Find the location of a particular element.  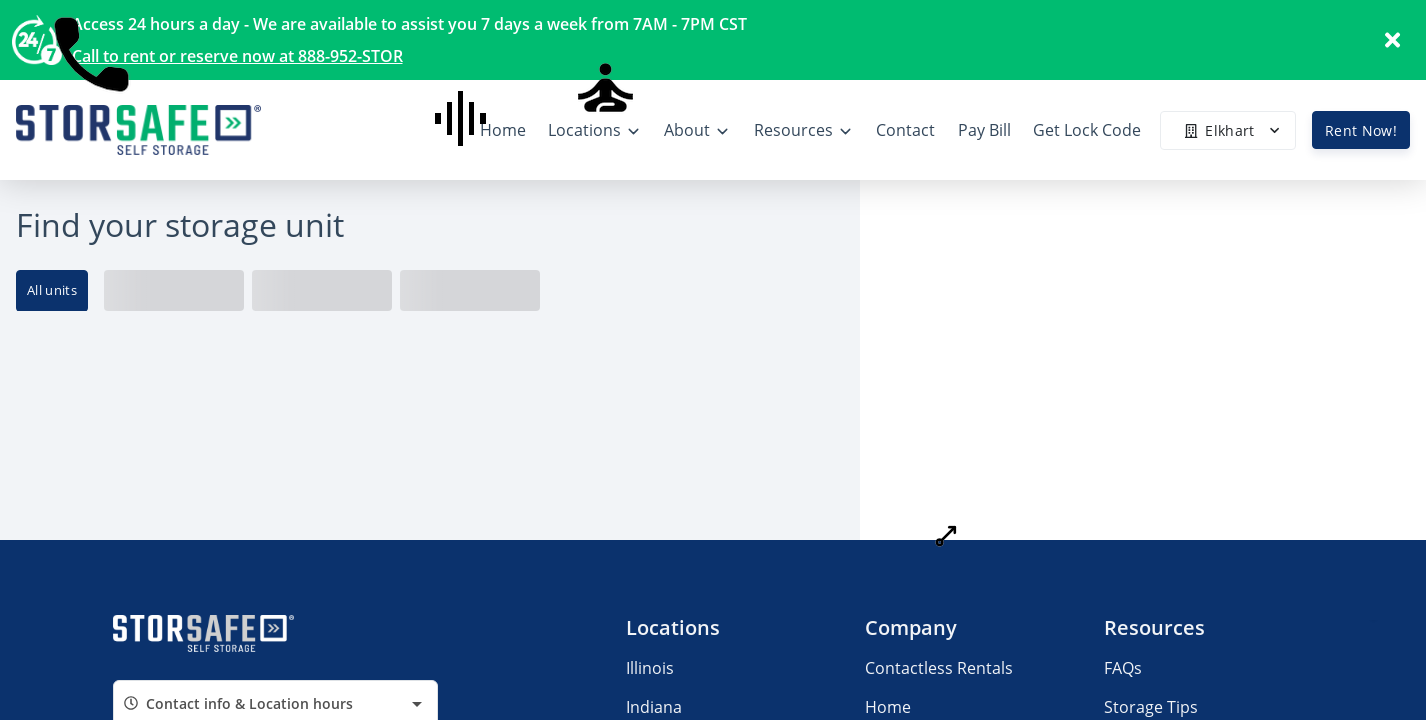

access meditation or mindfulness features is located at coordinates (605, 87).